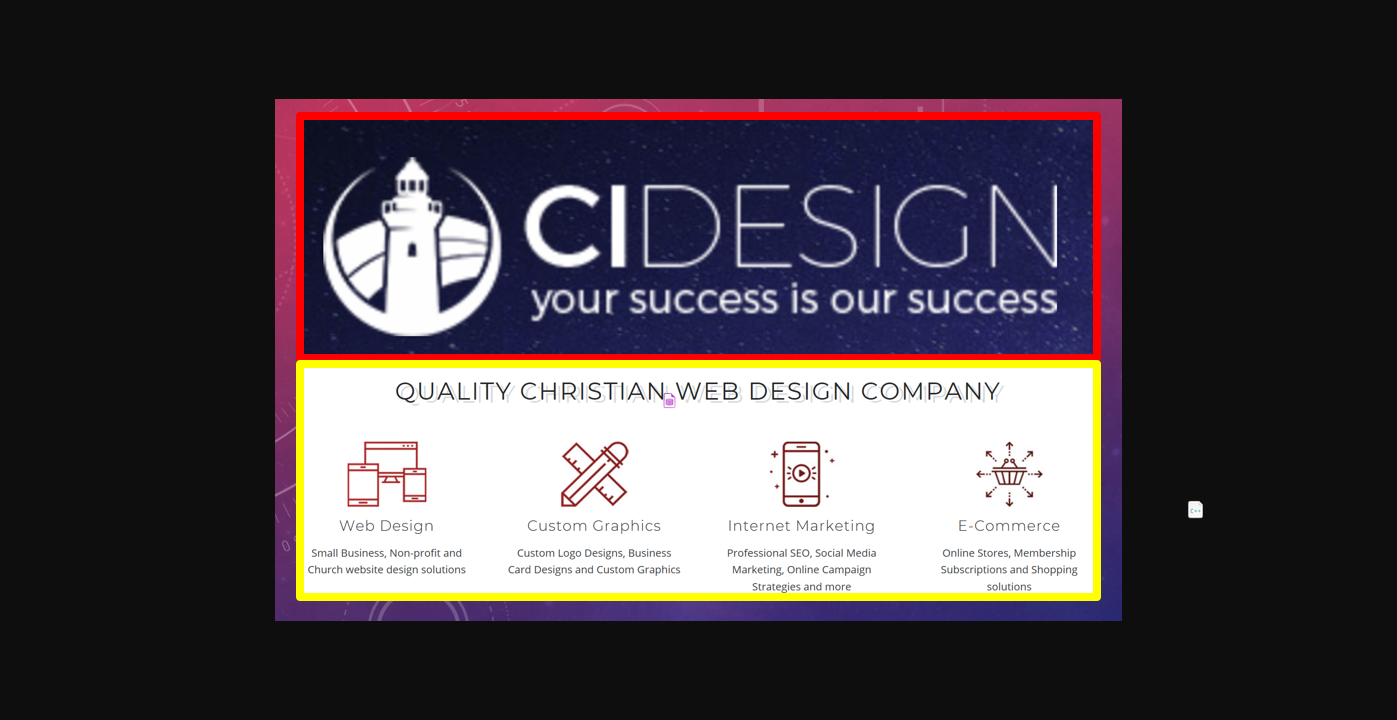  I want to click on indicates a C++ source code file, so click(1195, 509).